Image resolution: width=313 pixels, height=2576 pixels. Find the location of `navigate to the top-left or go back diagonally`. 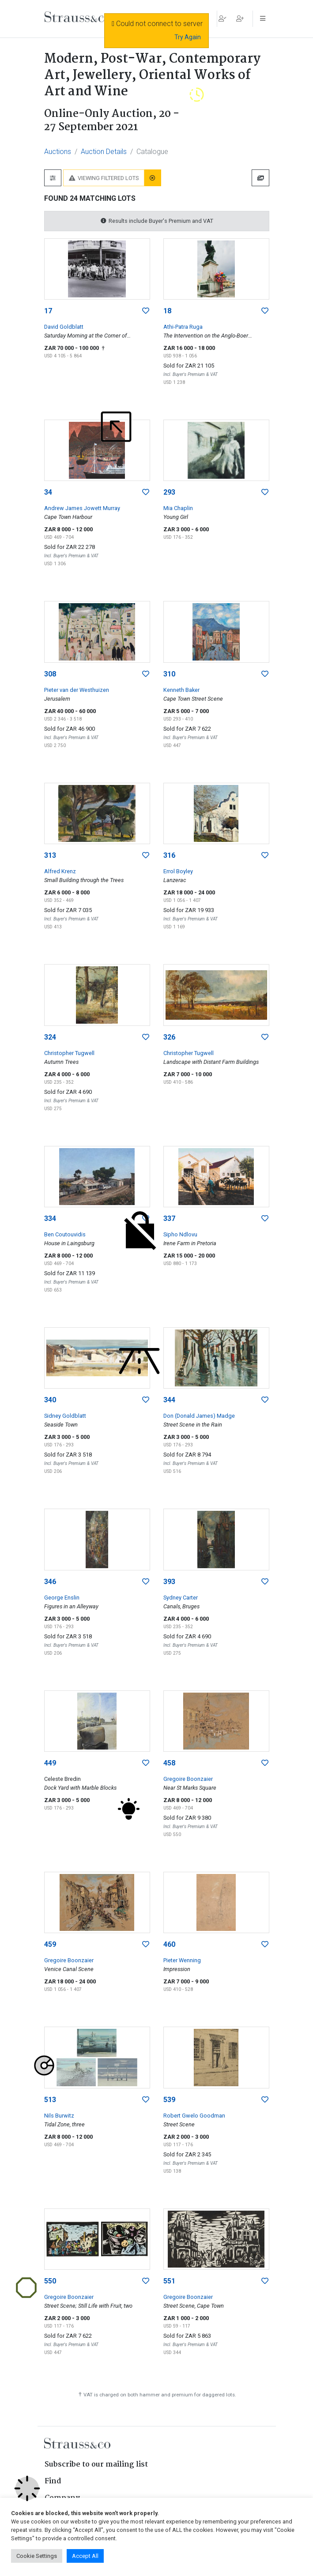

navigate to the top-left or go back diagonally is located at coordinates (116, 427).